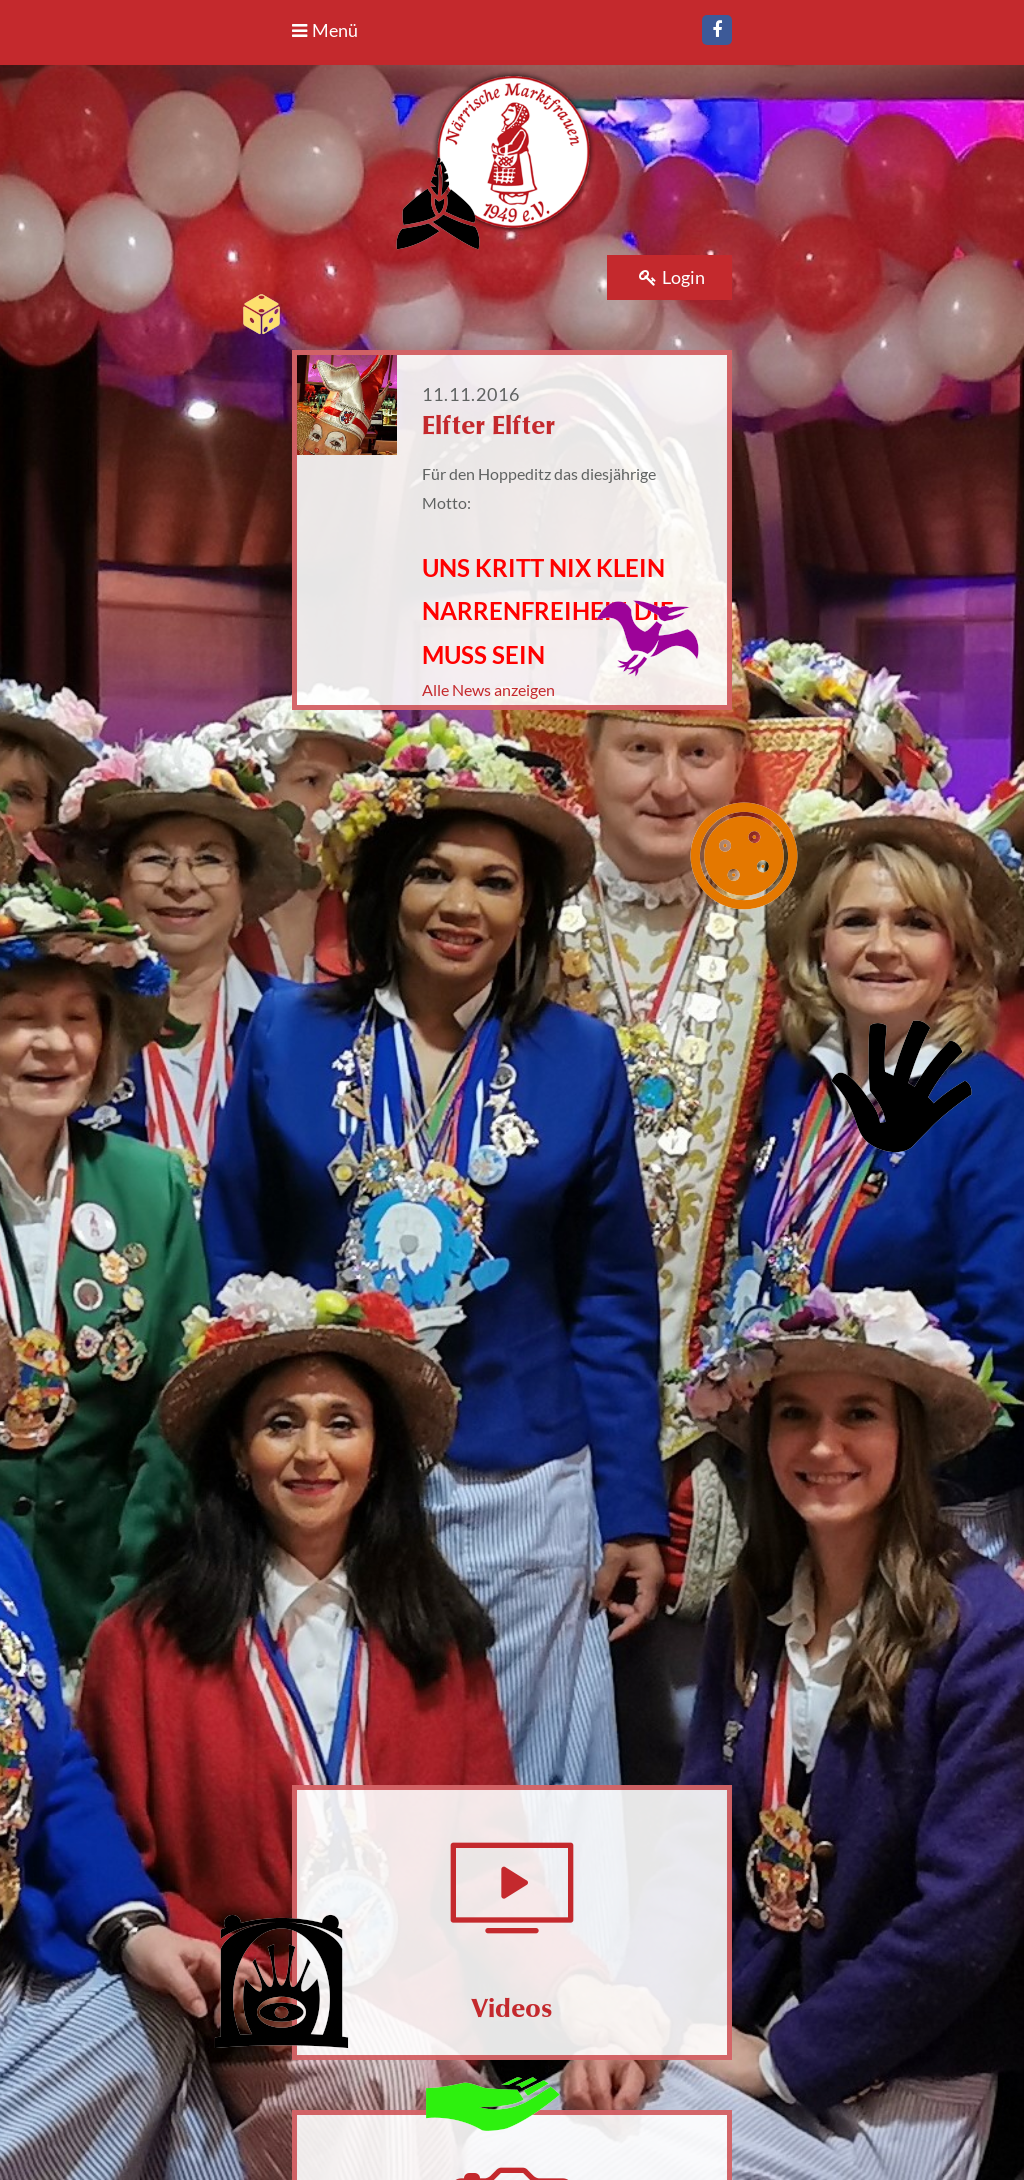  Describe the element at coordinates (493, 2104) in the screenshot. I see `request or receive an item` at that location.